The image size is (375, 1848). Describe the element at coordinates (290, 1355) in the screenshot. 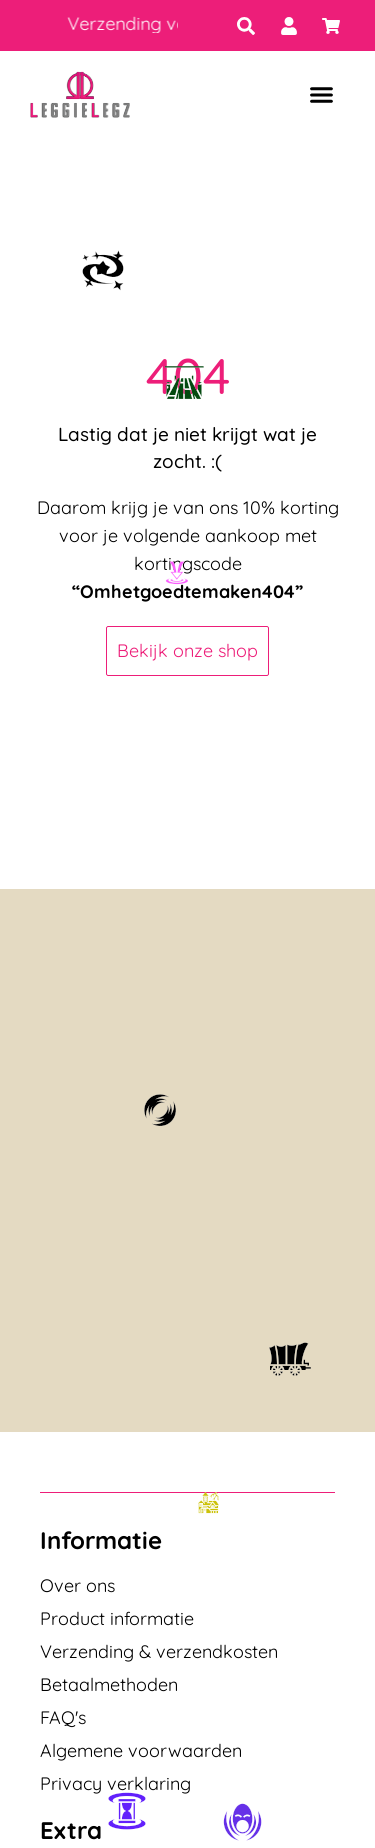

I see `access western or frontier-themed game content` at that location.